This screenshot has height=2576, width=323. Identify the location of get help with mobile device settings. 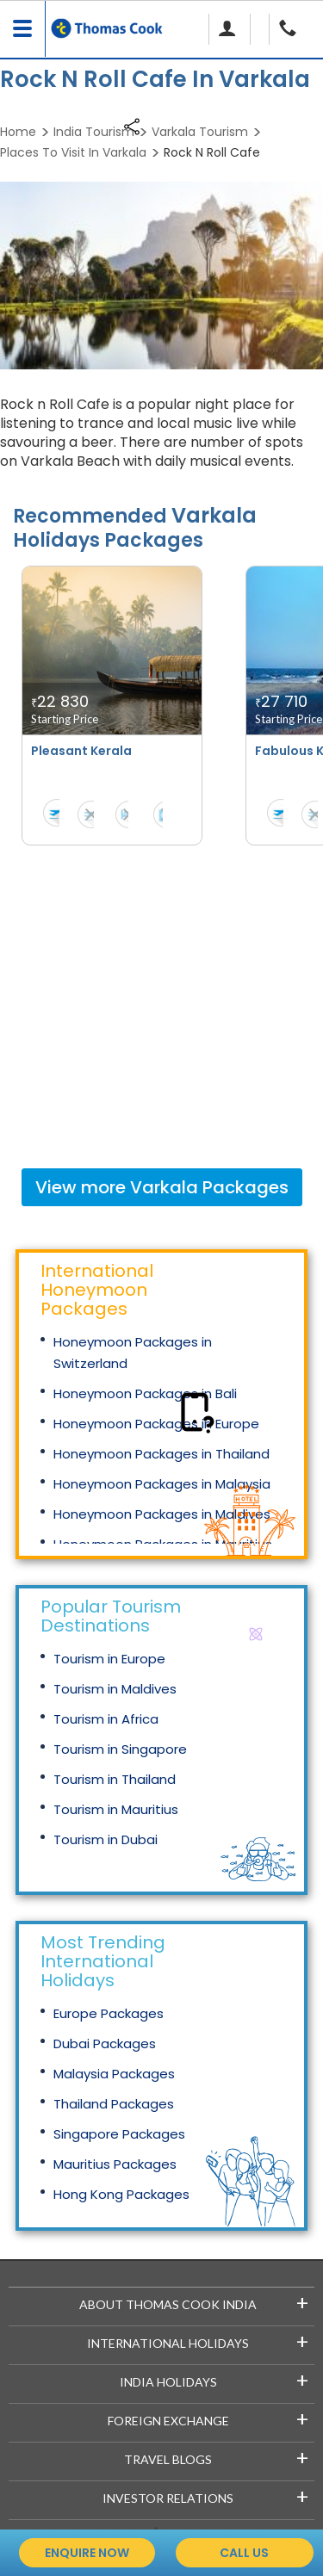
(195, 1412).